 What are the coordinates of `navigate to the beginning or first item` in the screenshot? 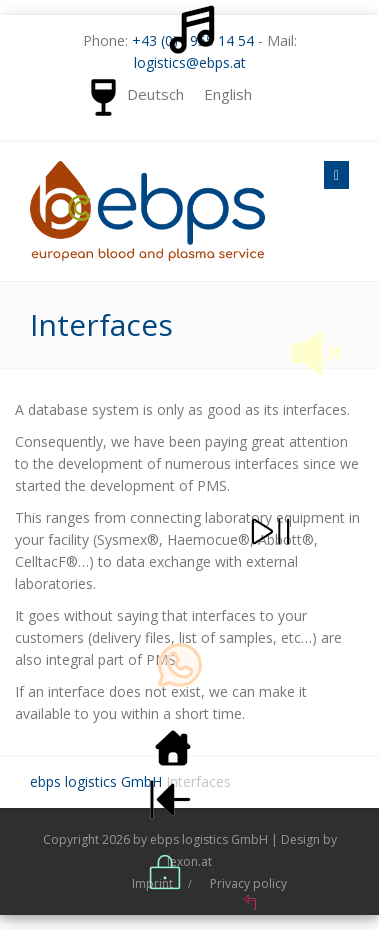 It's located at (169, 799).